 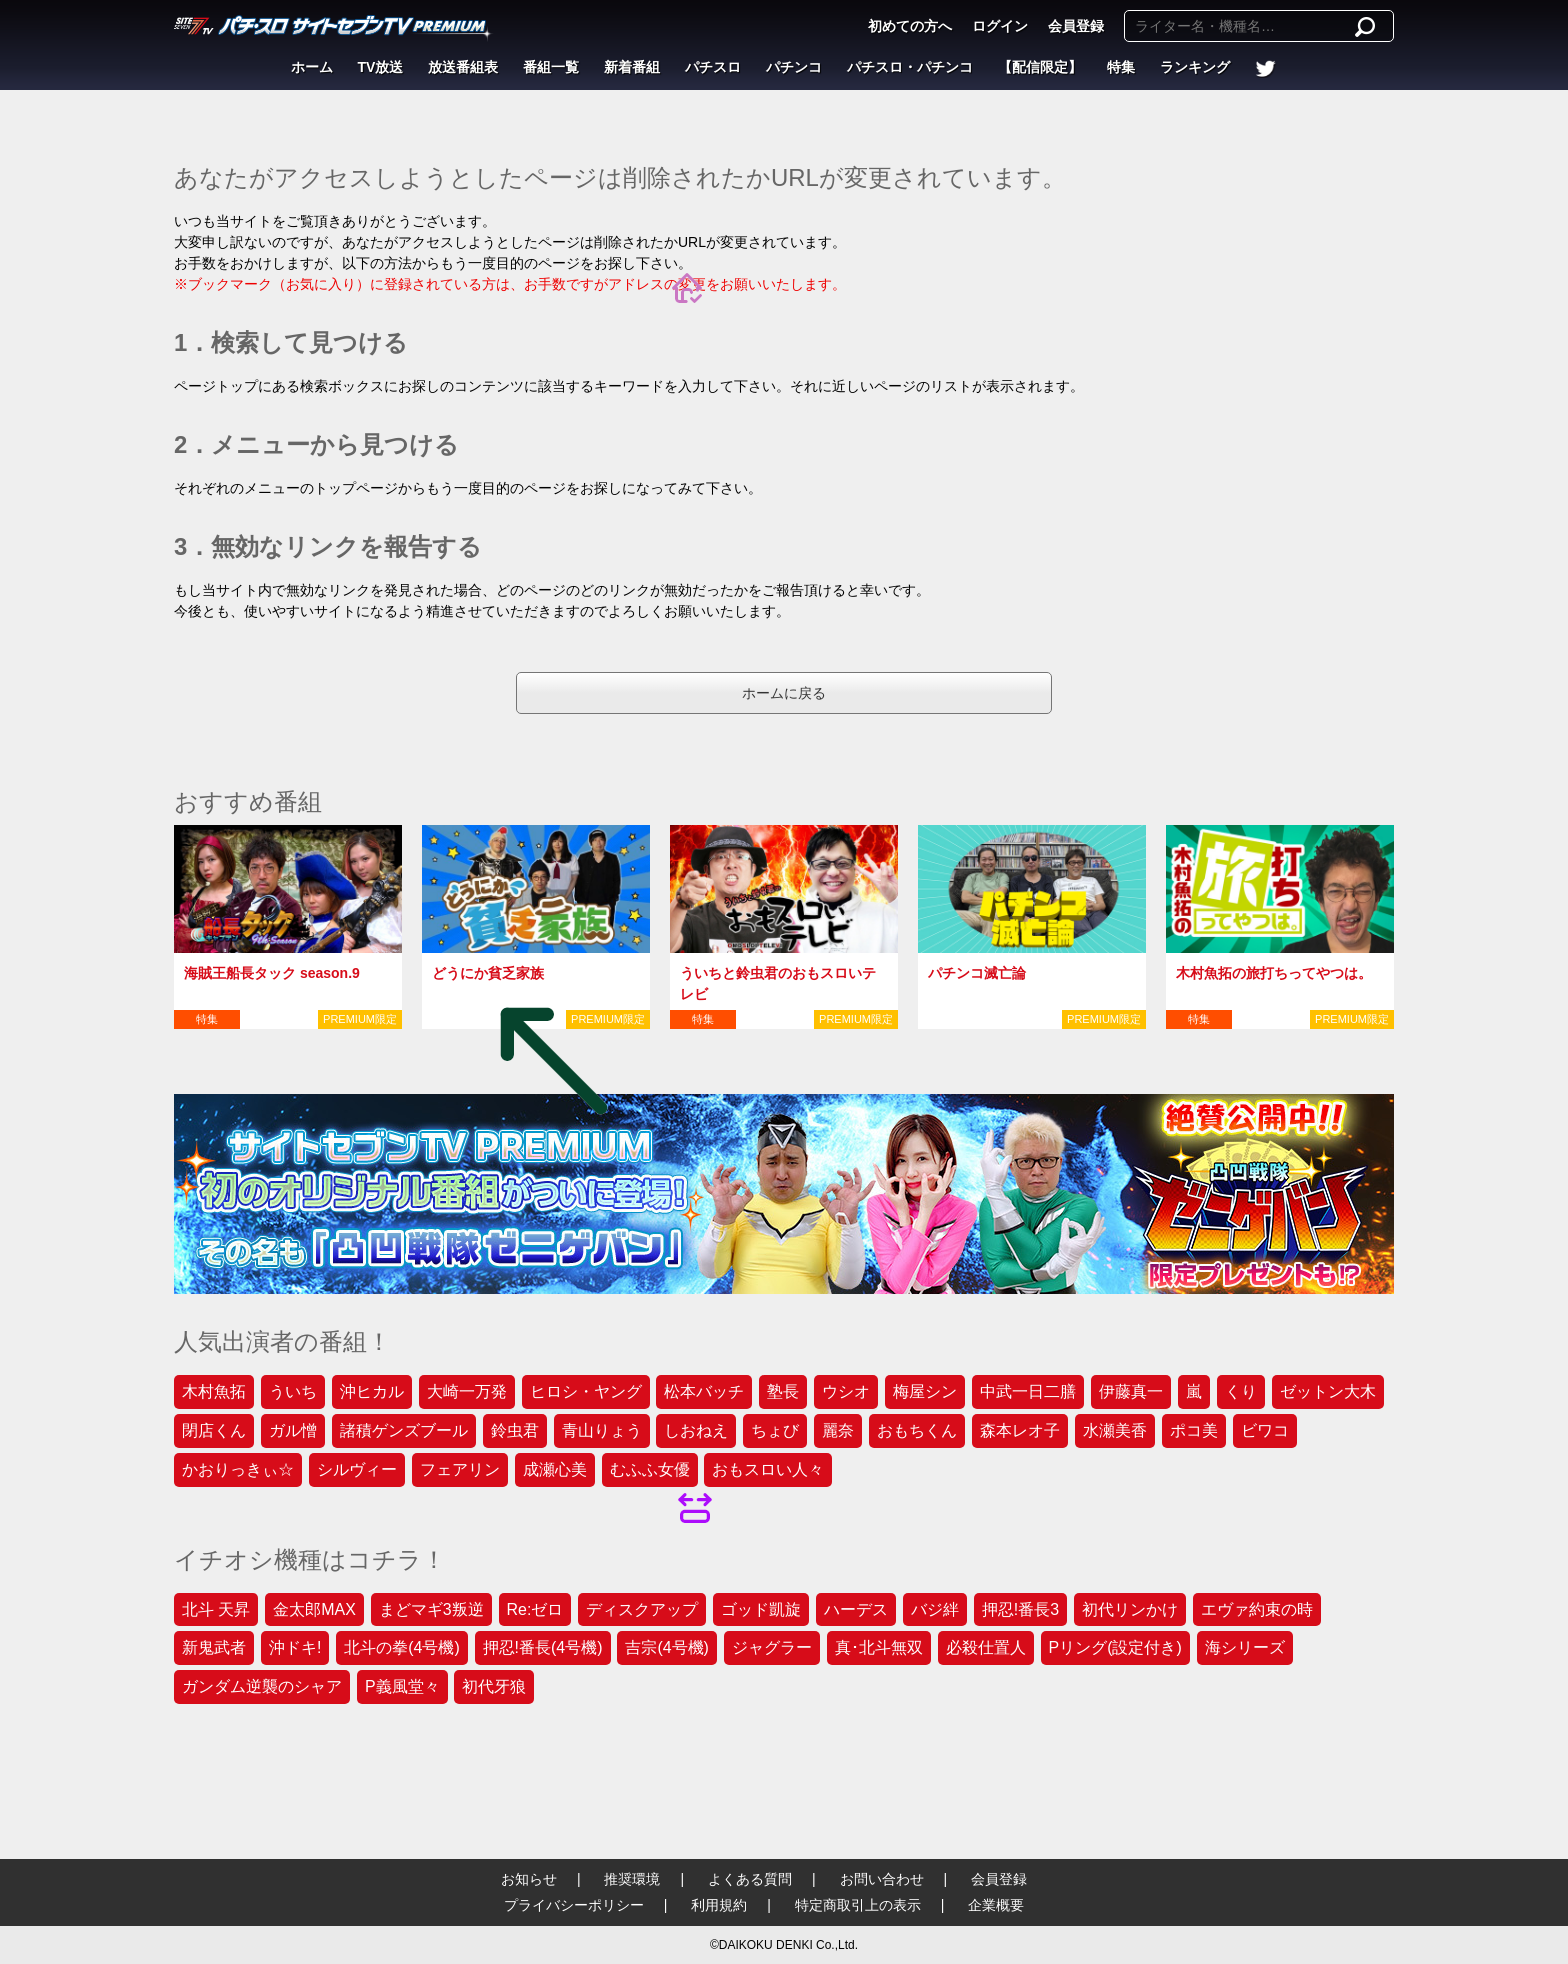 I want to click on auto-resize content to fit container, so click(x=695, y=1508).